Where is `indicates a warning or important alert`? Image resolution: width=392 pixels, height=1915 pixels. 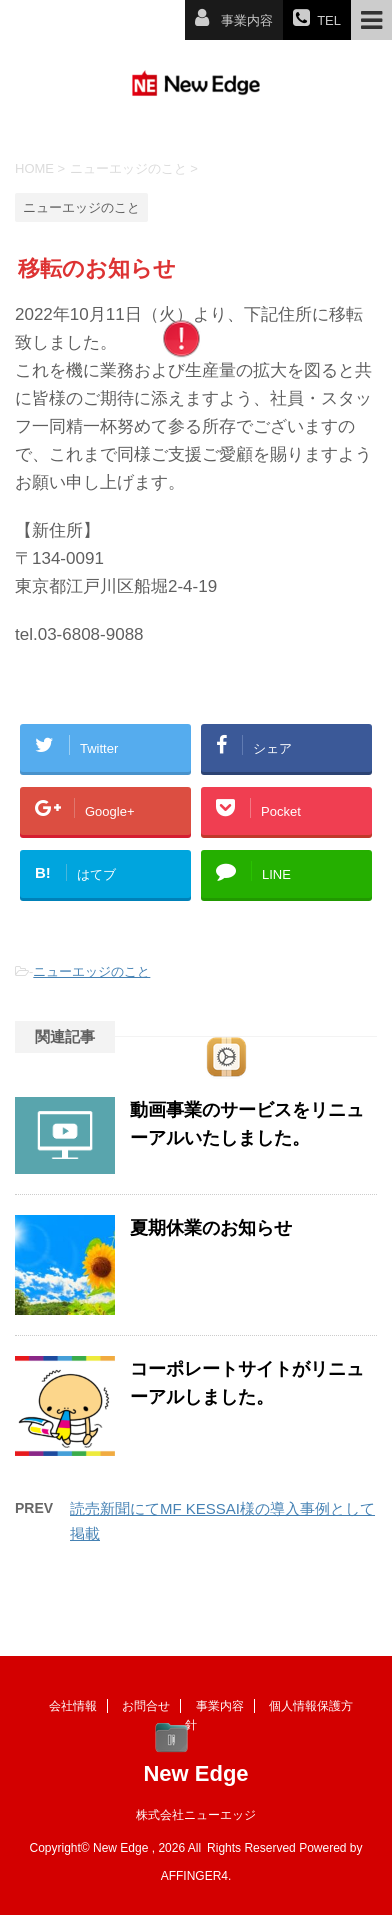
indicates a warning or important alert is located at coordinates (181, 338).